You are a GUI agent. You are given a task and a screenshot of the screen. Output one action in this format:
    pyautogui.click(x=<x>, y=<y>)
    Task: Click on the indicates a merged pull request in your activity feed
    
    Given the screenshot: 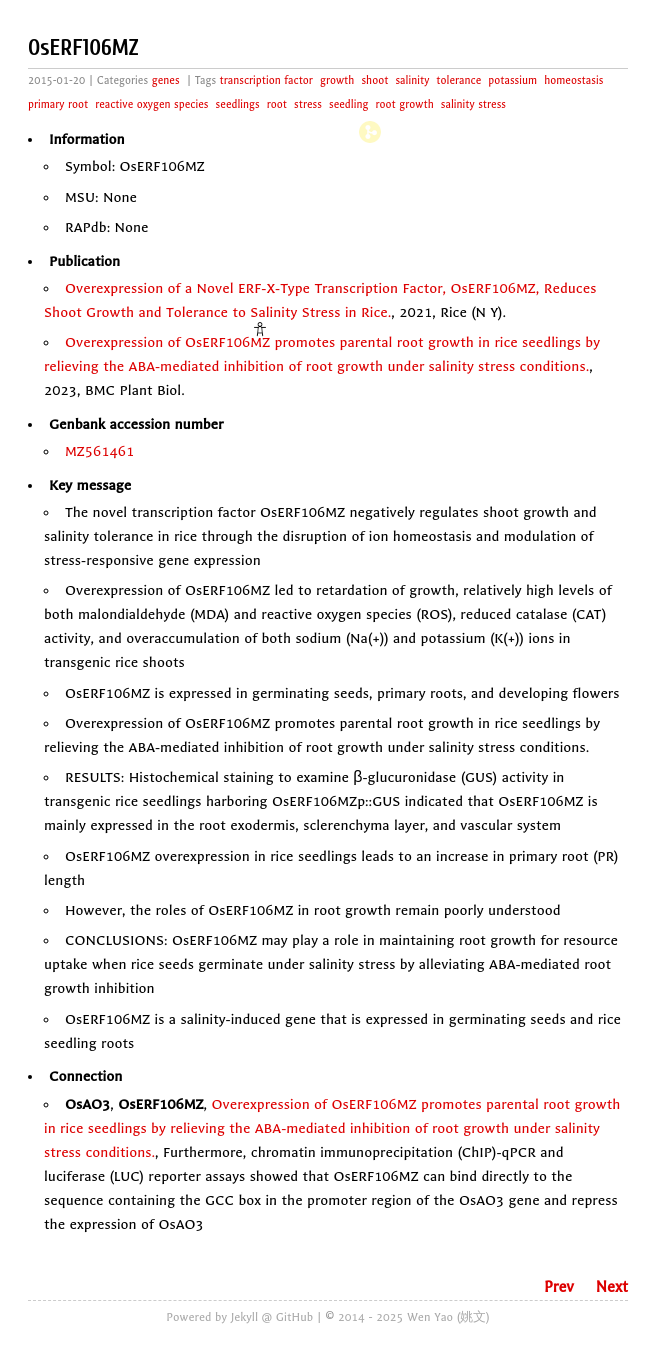 What is the action you would take?
    pyautogui.click(x=370, y=132)
    